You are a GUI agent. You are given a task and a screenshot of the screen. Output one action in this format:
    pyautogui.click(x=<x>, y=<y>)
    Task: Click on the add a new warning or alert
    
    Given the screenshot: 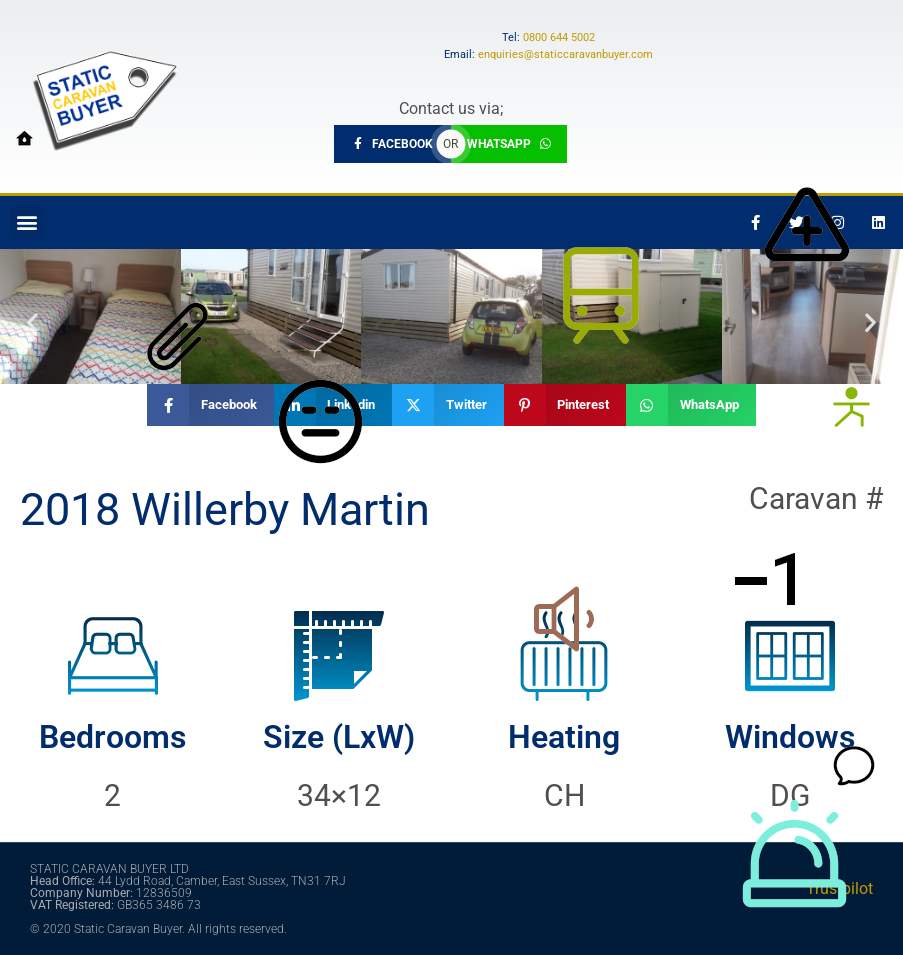 What is the action you would take?
    pyautogui.click(x=807, y=227)
    